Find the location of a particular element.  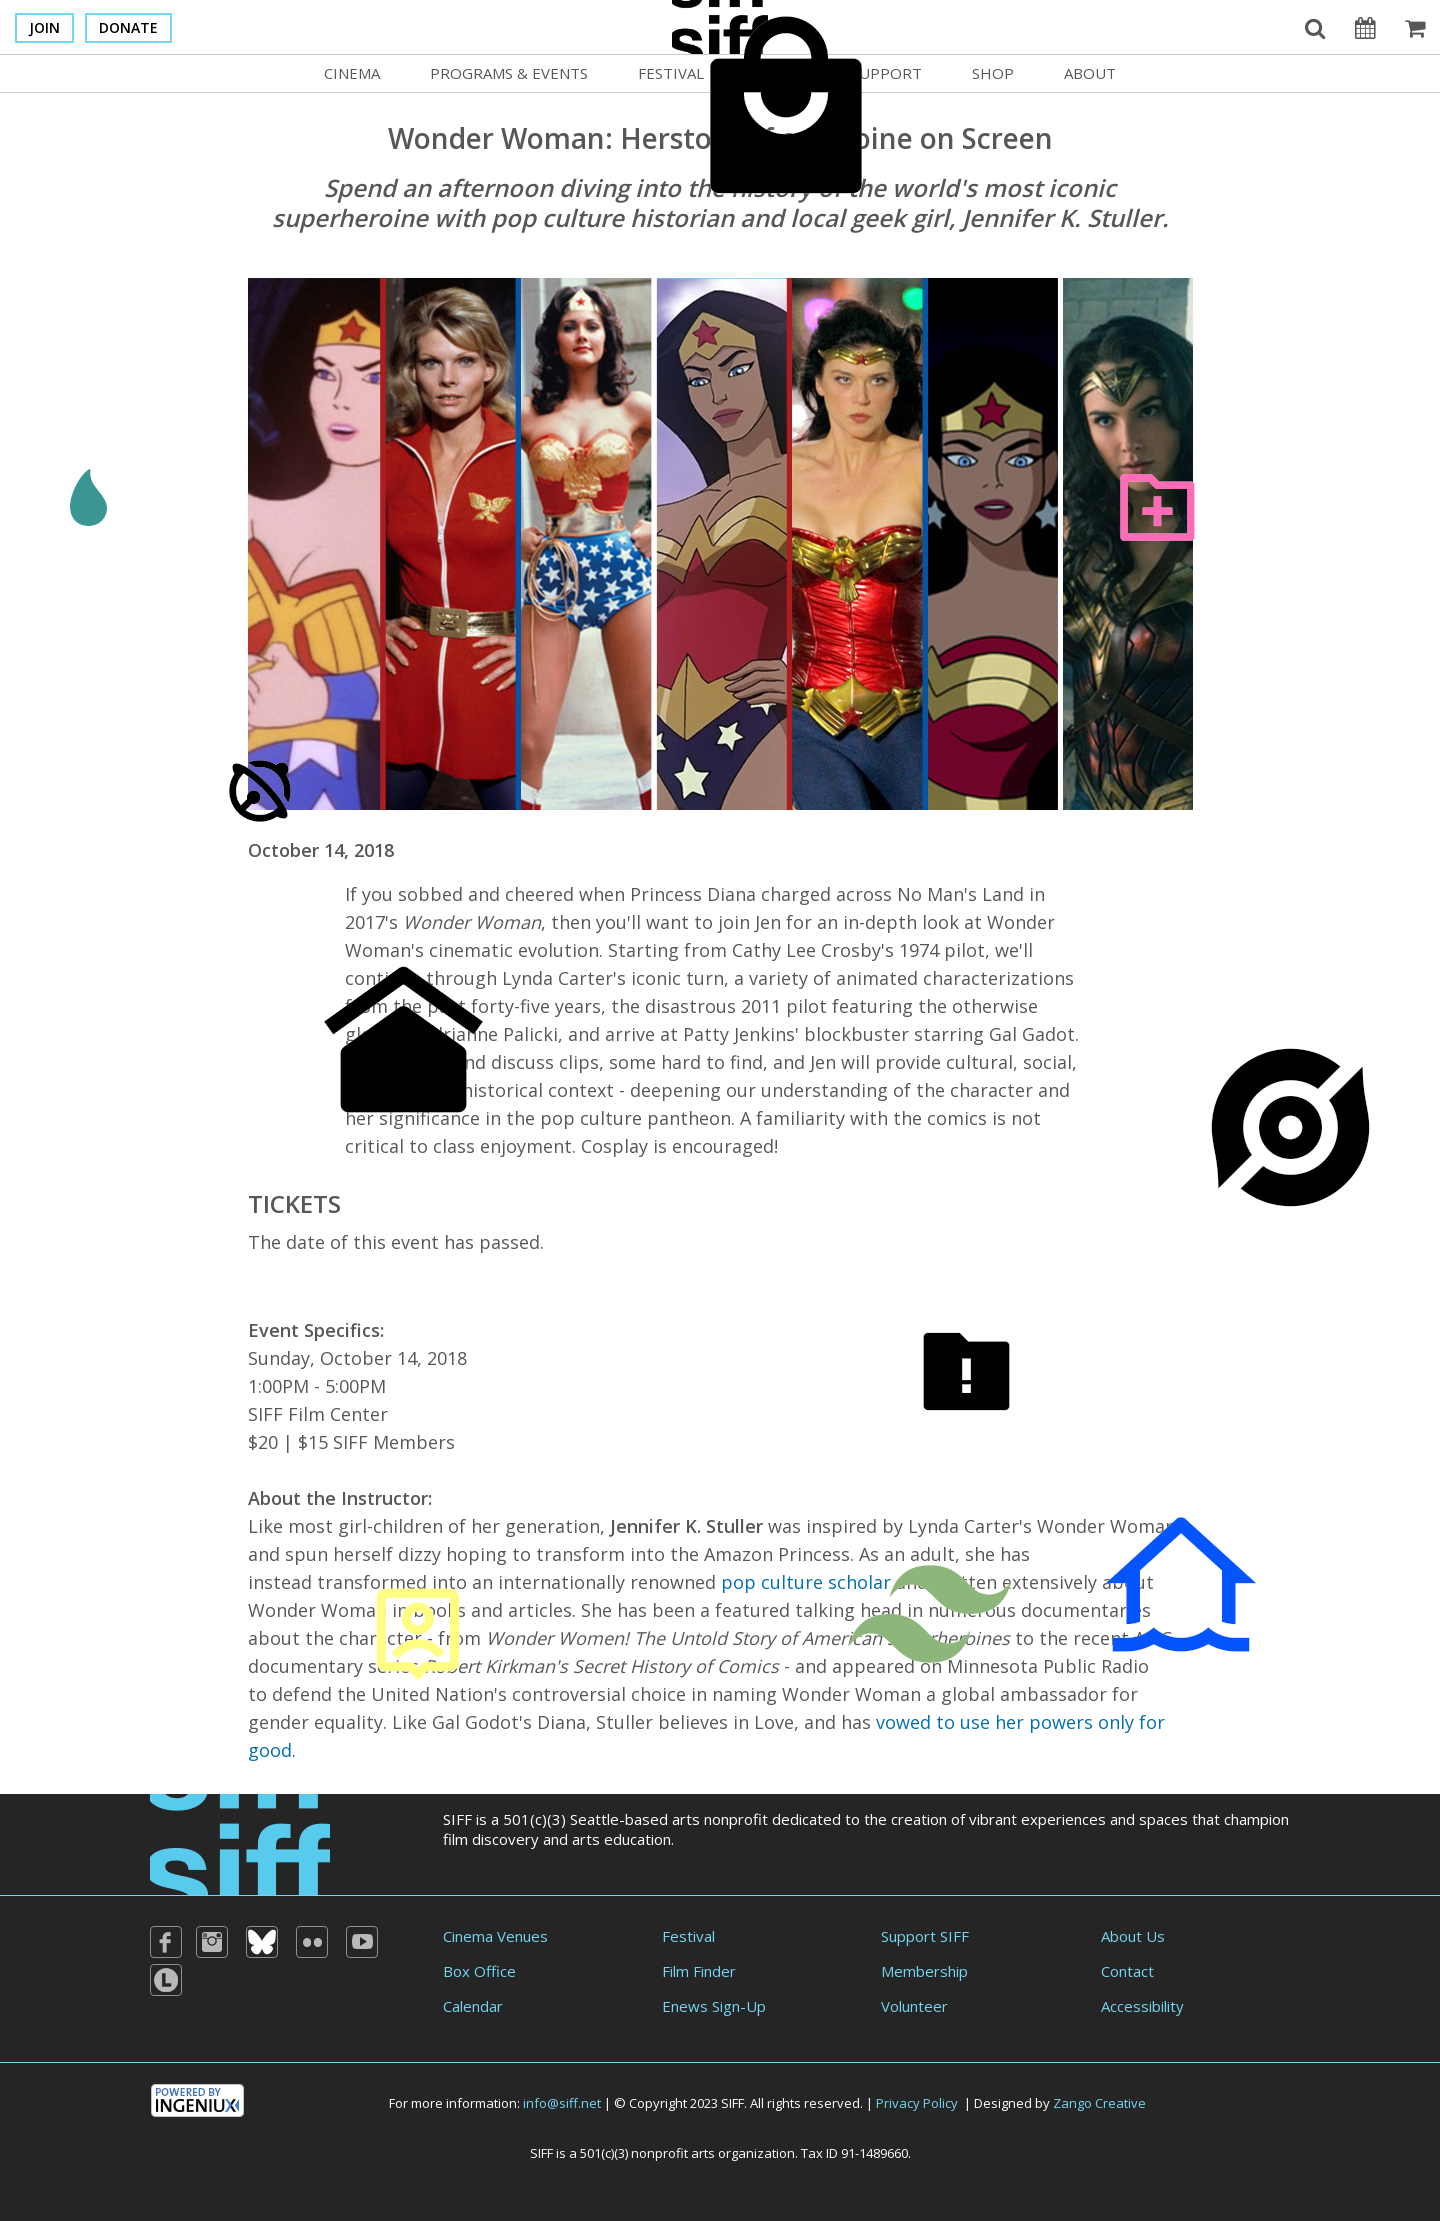

folder contains items that need attention is located at coordinates (966, 1371).